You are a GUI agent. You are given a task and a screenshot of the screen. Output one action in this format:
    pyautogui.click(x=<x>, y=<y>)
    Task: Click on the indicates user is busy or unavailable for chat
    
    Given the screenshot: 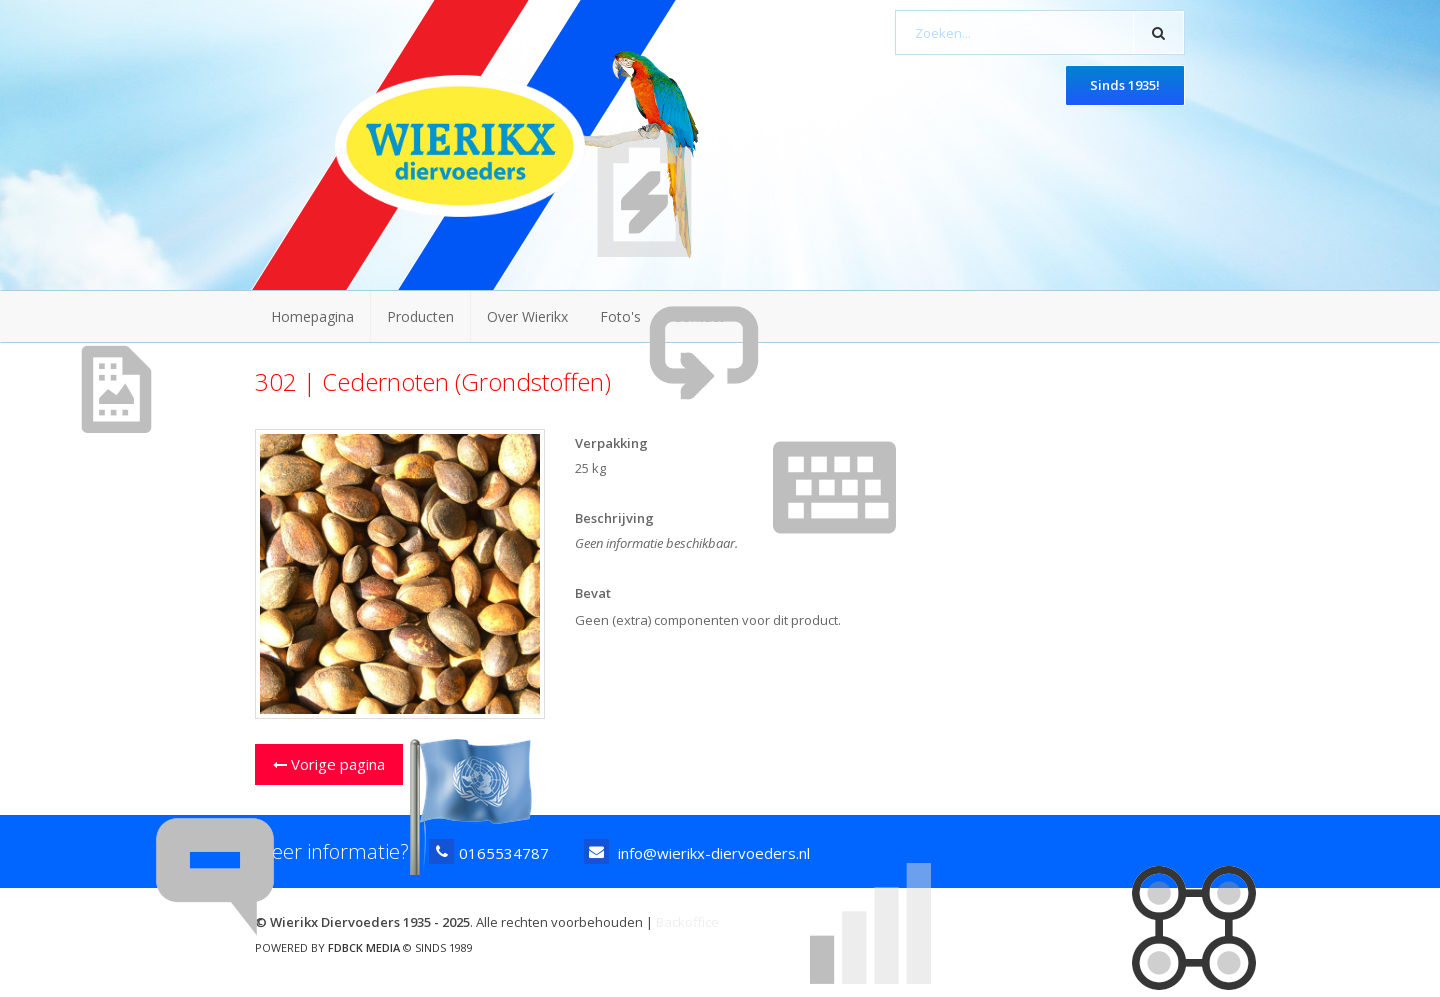 What is the action you would take?
    pyautogui.click(x=215, y=877)
    